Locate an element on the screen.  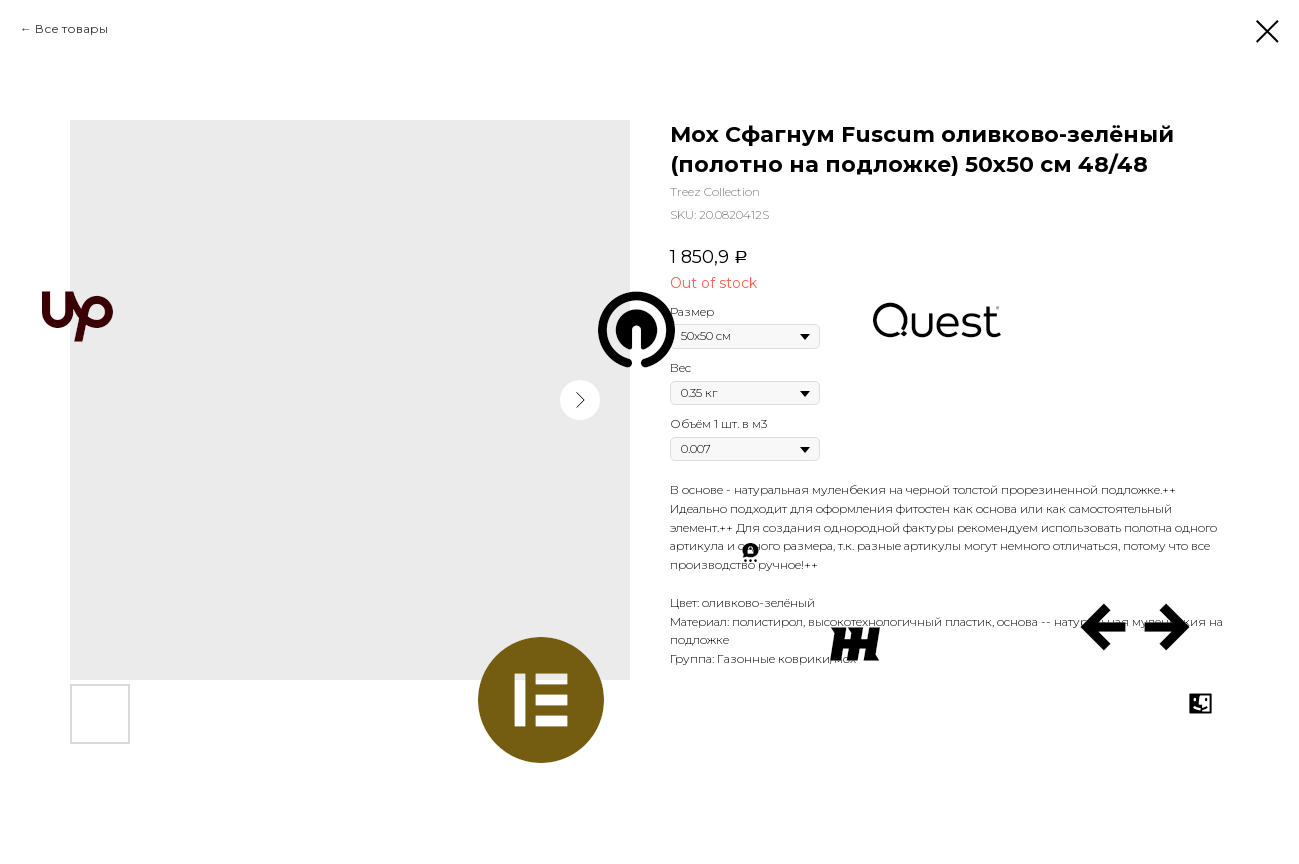
open the Car Throttle app is located at coordinates (855, 644).